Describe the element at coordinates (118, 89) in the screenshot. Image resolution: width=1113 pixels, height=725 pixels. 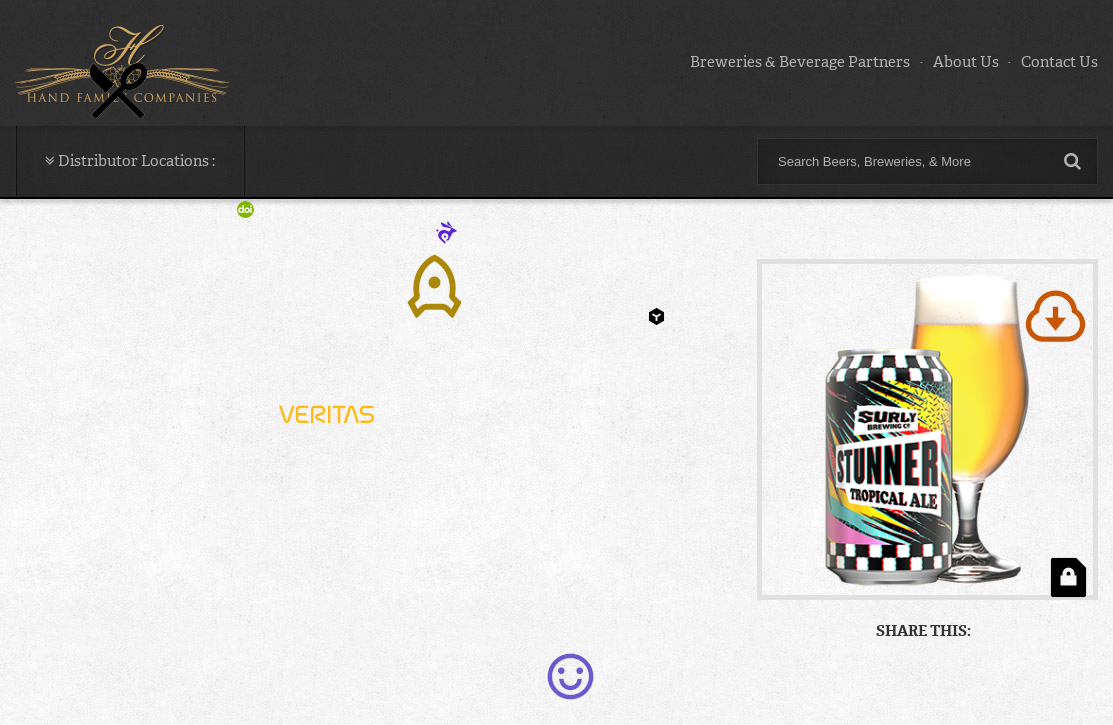
I see `browse nearby restaurants` at that location.